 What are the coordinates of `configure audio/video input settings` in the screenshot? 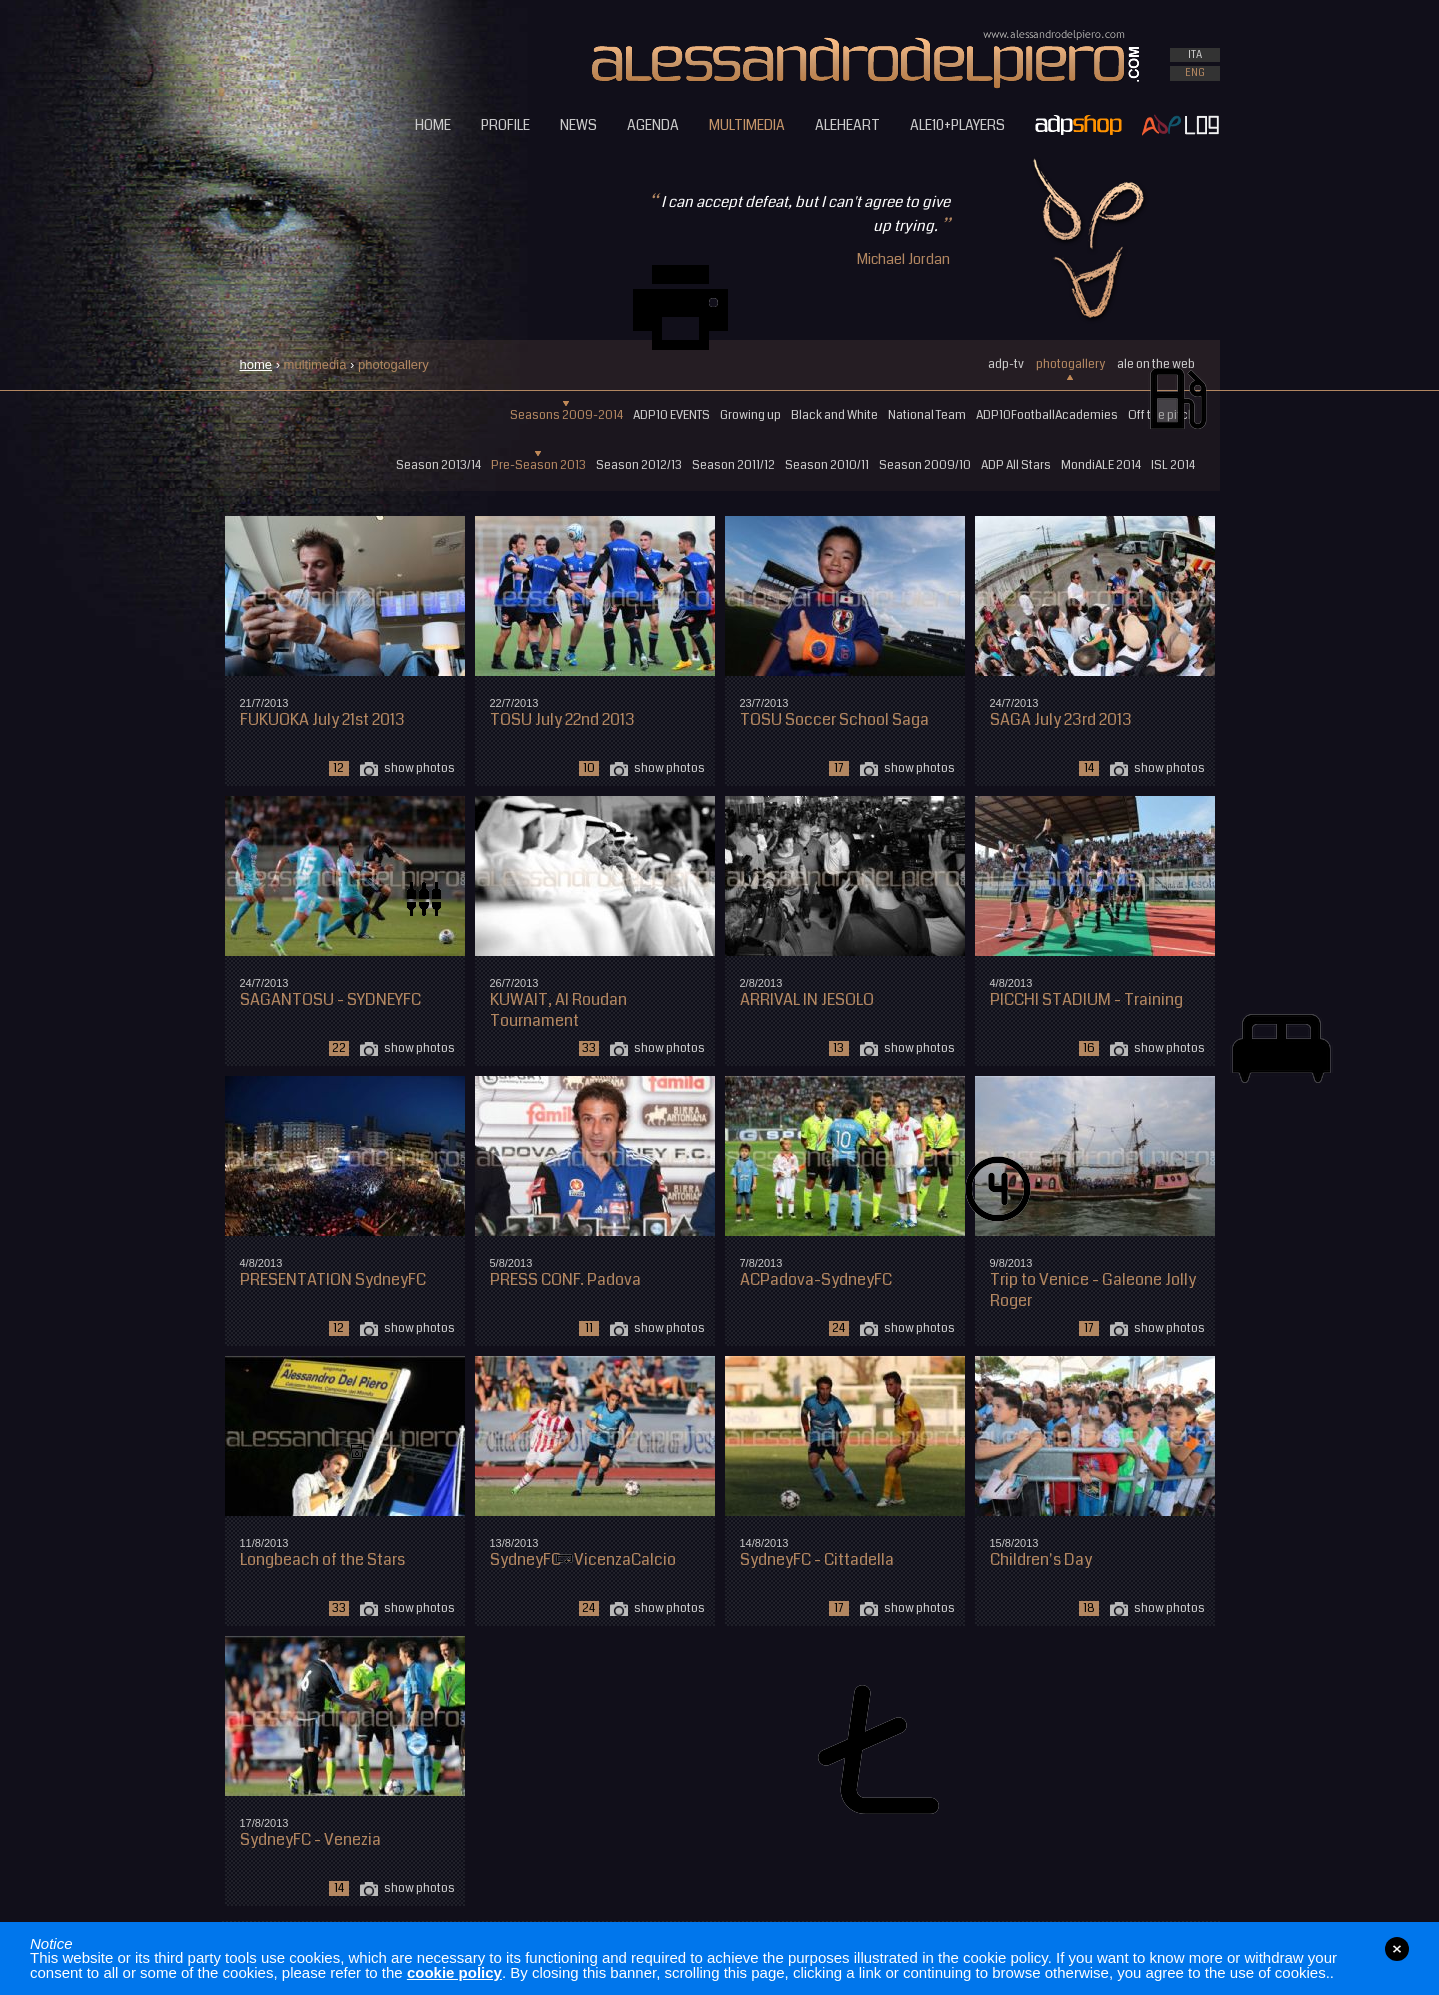 It's located at (424, 899).